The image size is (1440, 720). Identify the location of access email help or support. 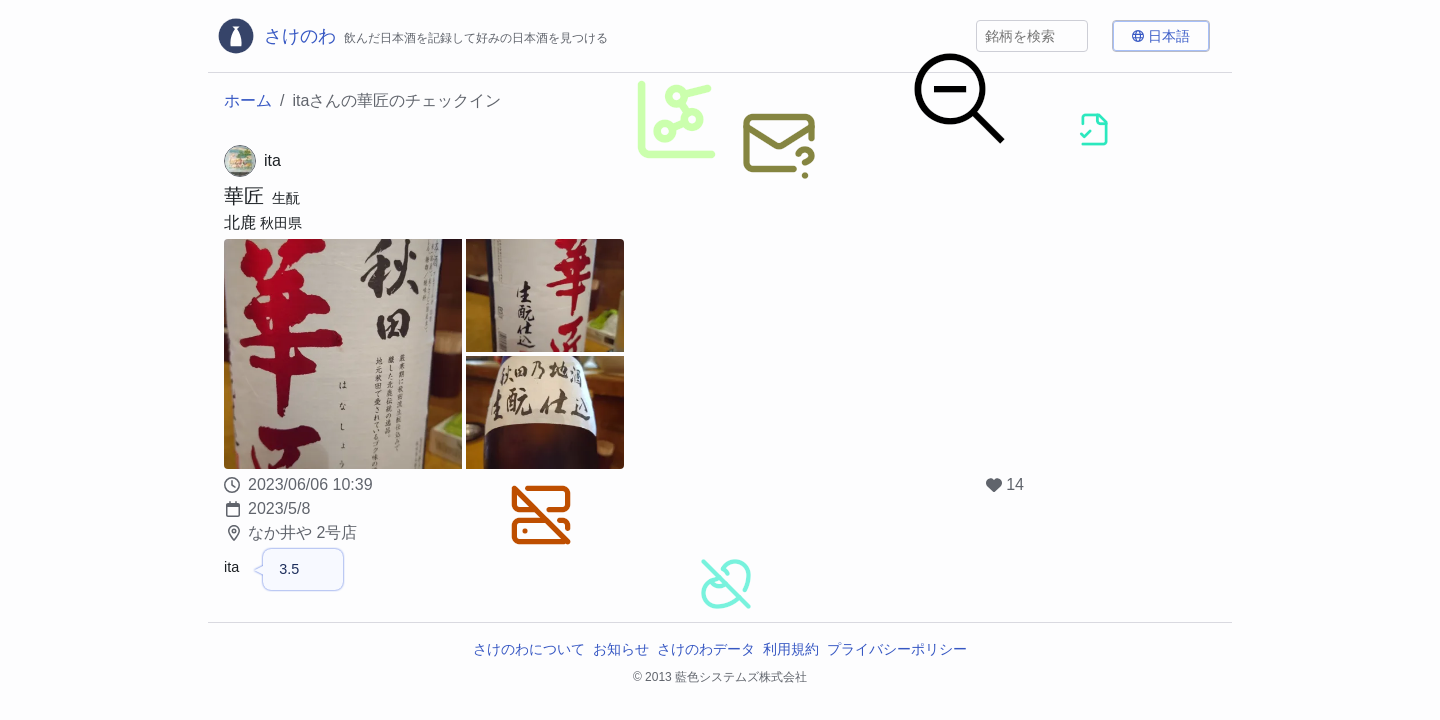
(779, 143).